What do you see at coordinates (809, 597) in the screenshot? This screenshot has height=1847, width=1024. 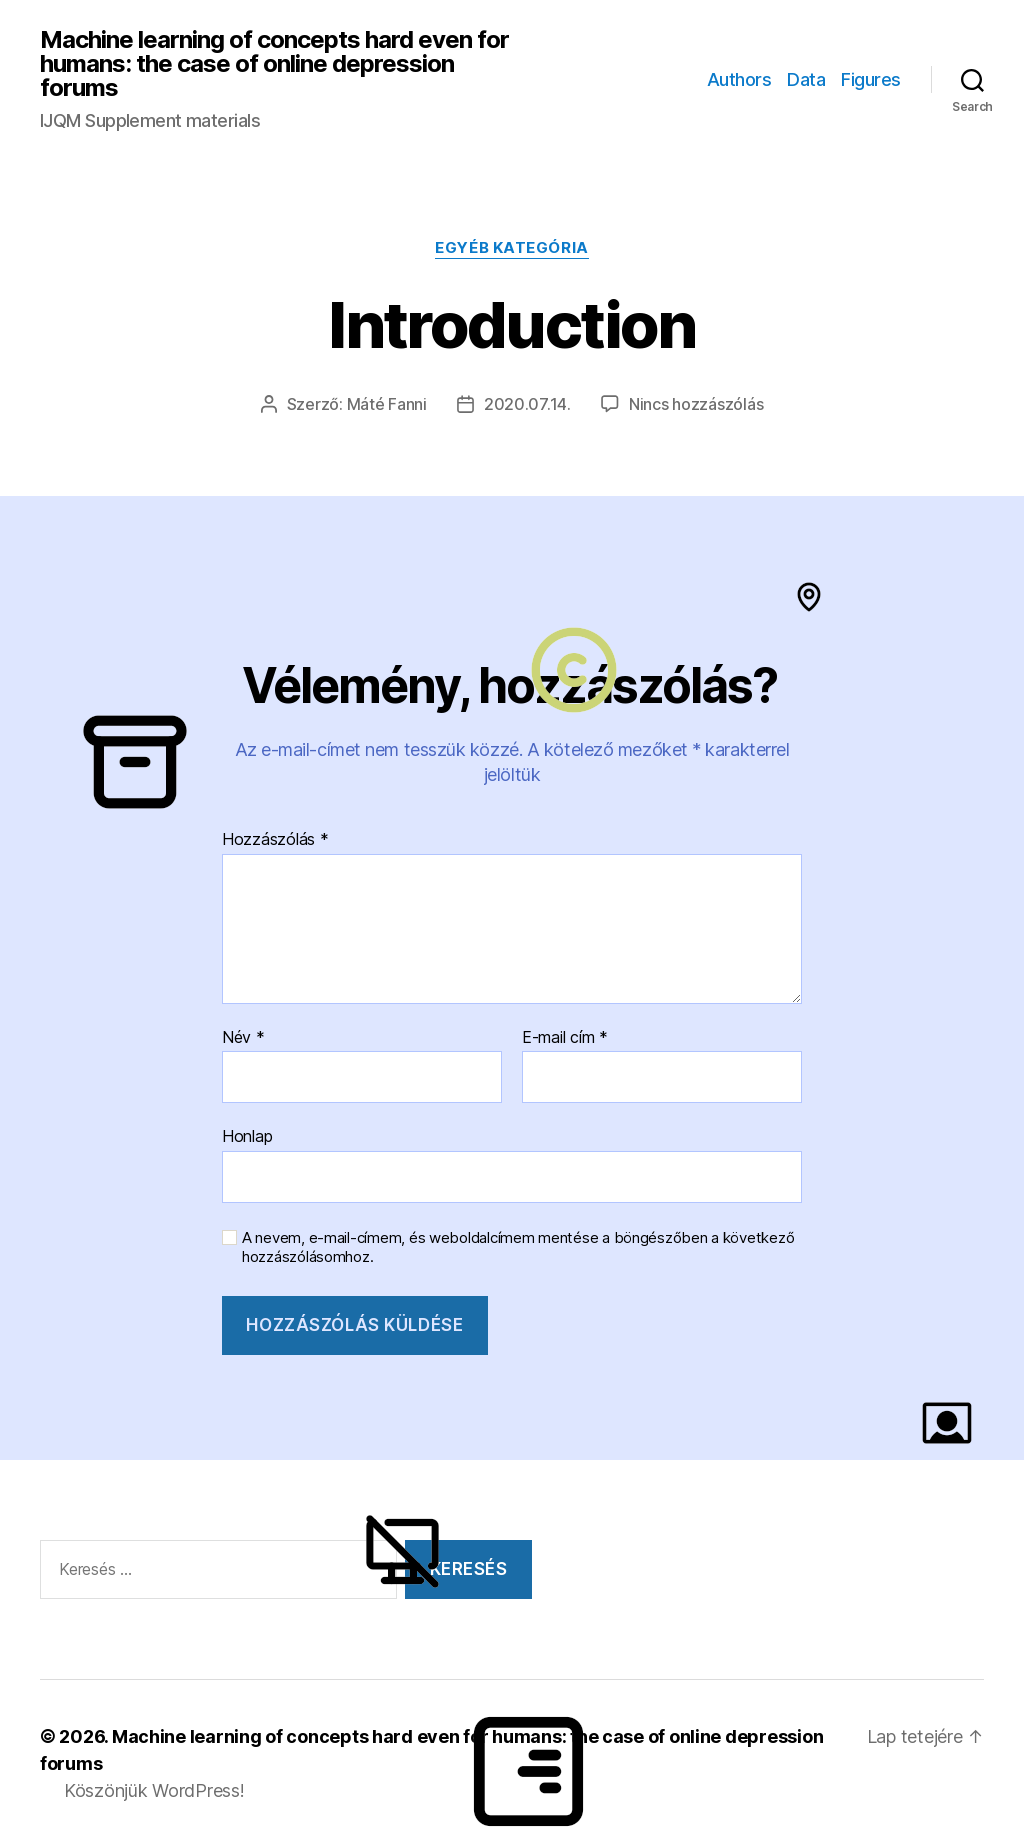 I see `view or set a location on the map` at bounding box center [809, 597].